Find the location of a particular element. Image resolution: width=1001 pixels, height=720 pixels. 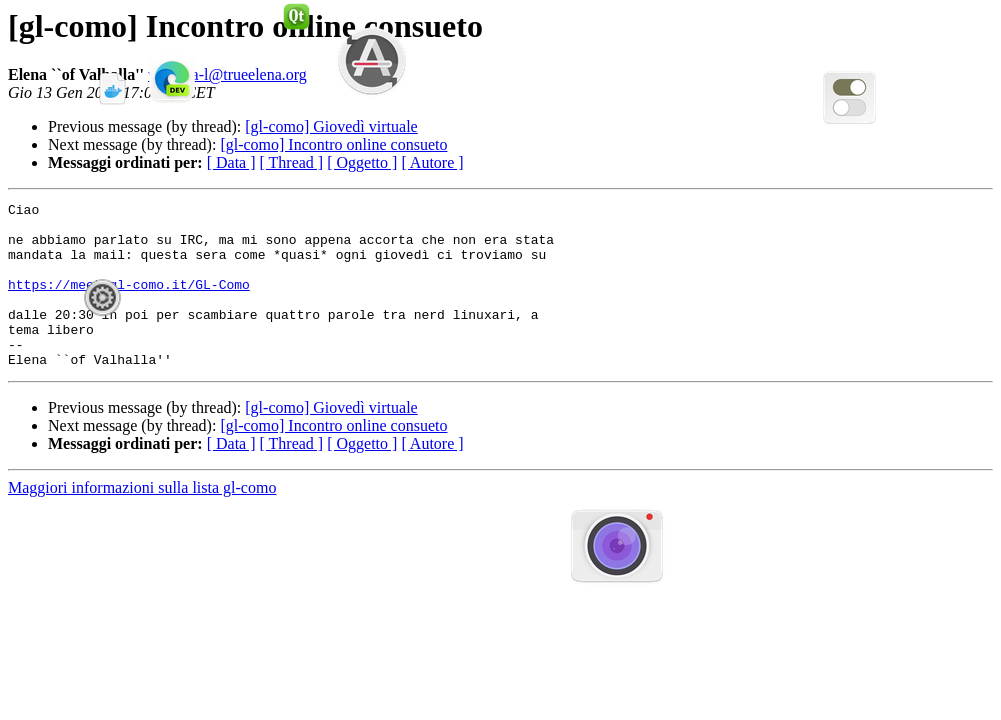

check for available software updates is located at coordinates (372, 61).